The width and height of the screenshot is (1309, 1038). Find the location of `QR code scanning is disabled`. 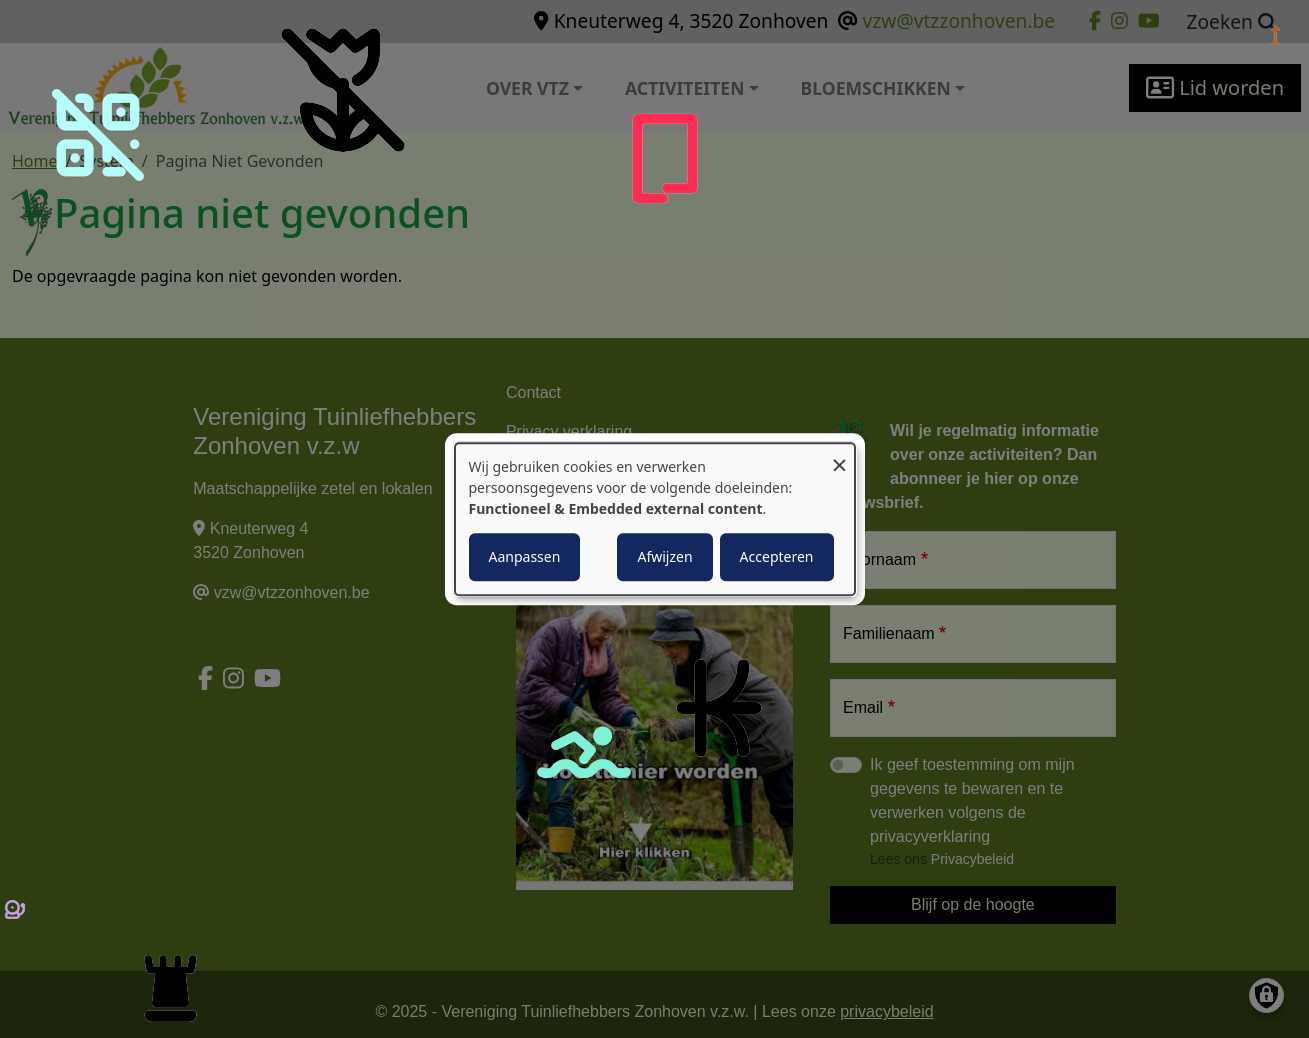

QR code scanning is disabled is located at coordinates (98, 135).